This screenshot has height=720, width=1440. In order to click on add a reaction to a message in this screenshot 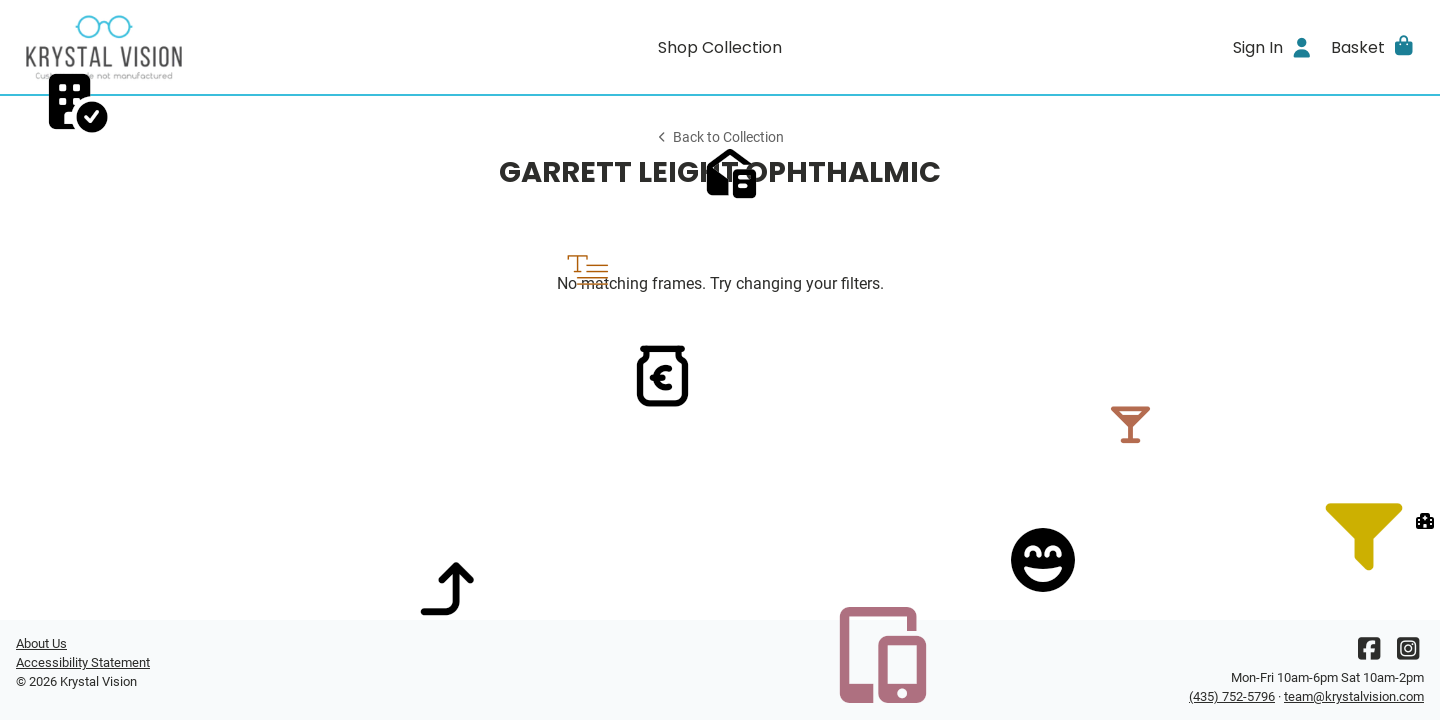, I will do `click(1043, 560)`.